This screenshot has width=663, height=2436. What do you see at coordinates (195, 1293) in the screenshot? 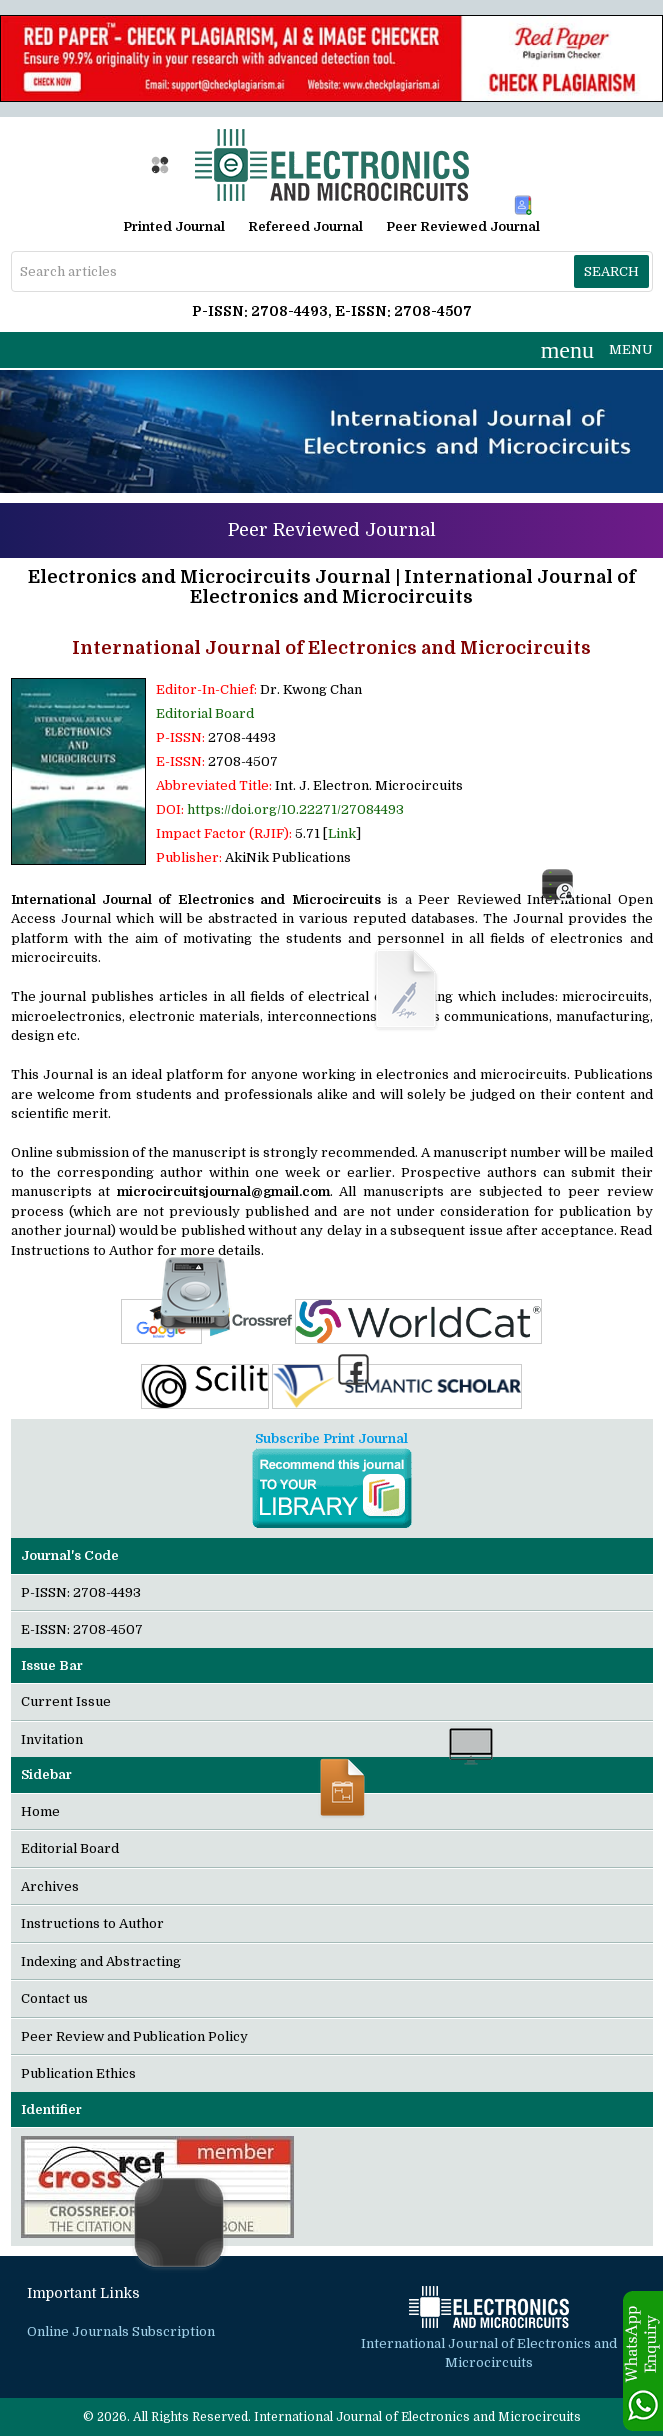
I see `access local hard drive storage` at bounding box center [195, 1293].